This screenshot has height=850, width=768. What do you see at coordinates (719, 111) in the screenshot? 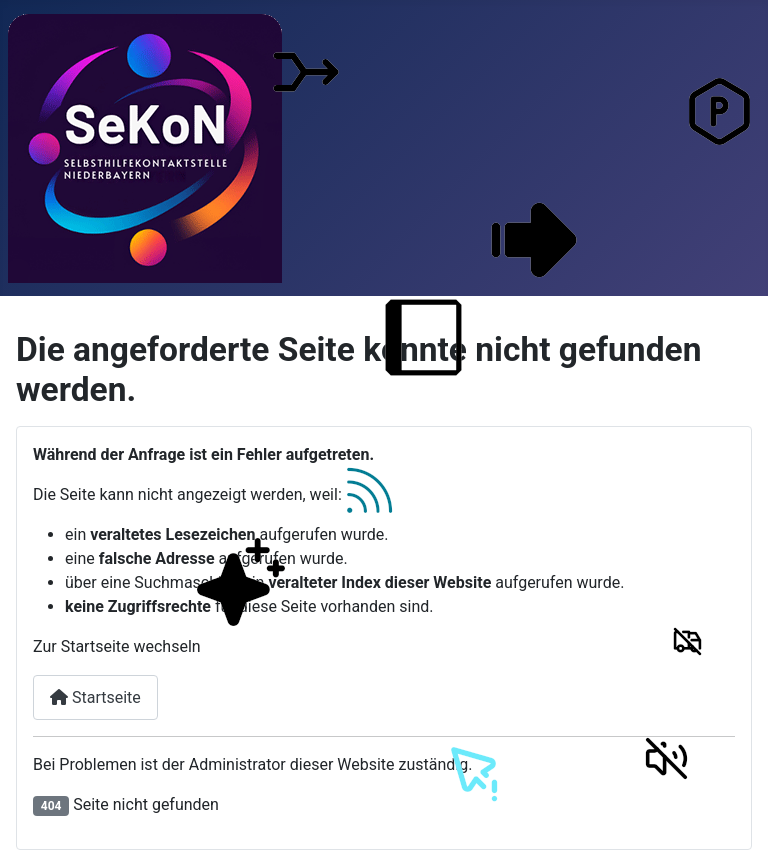
I see `indicates parking available or parking location` at bounding box center [719, 111].